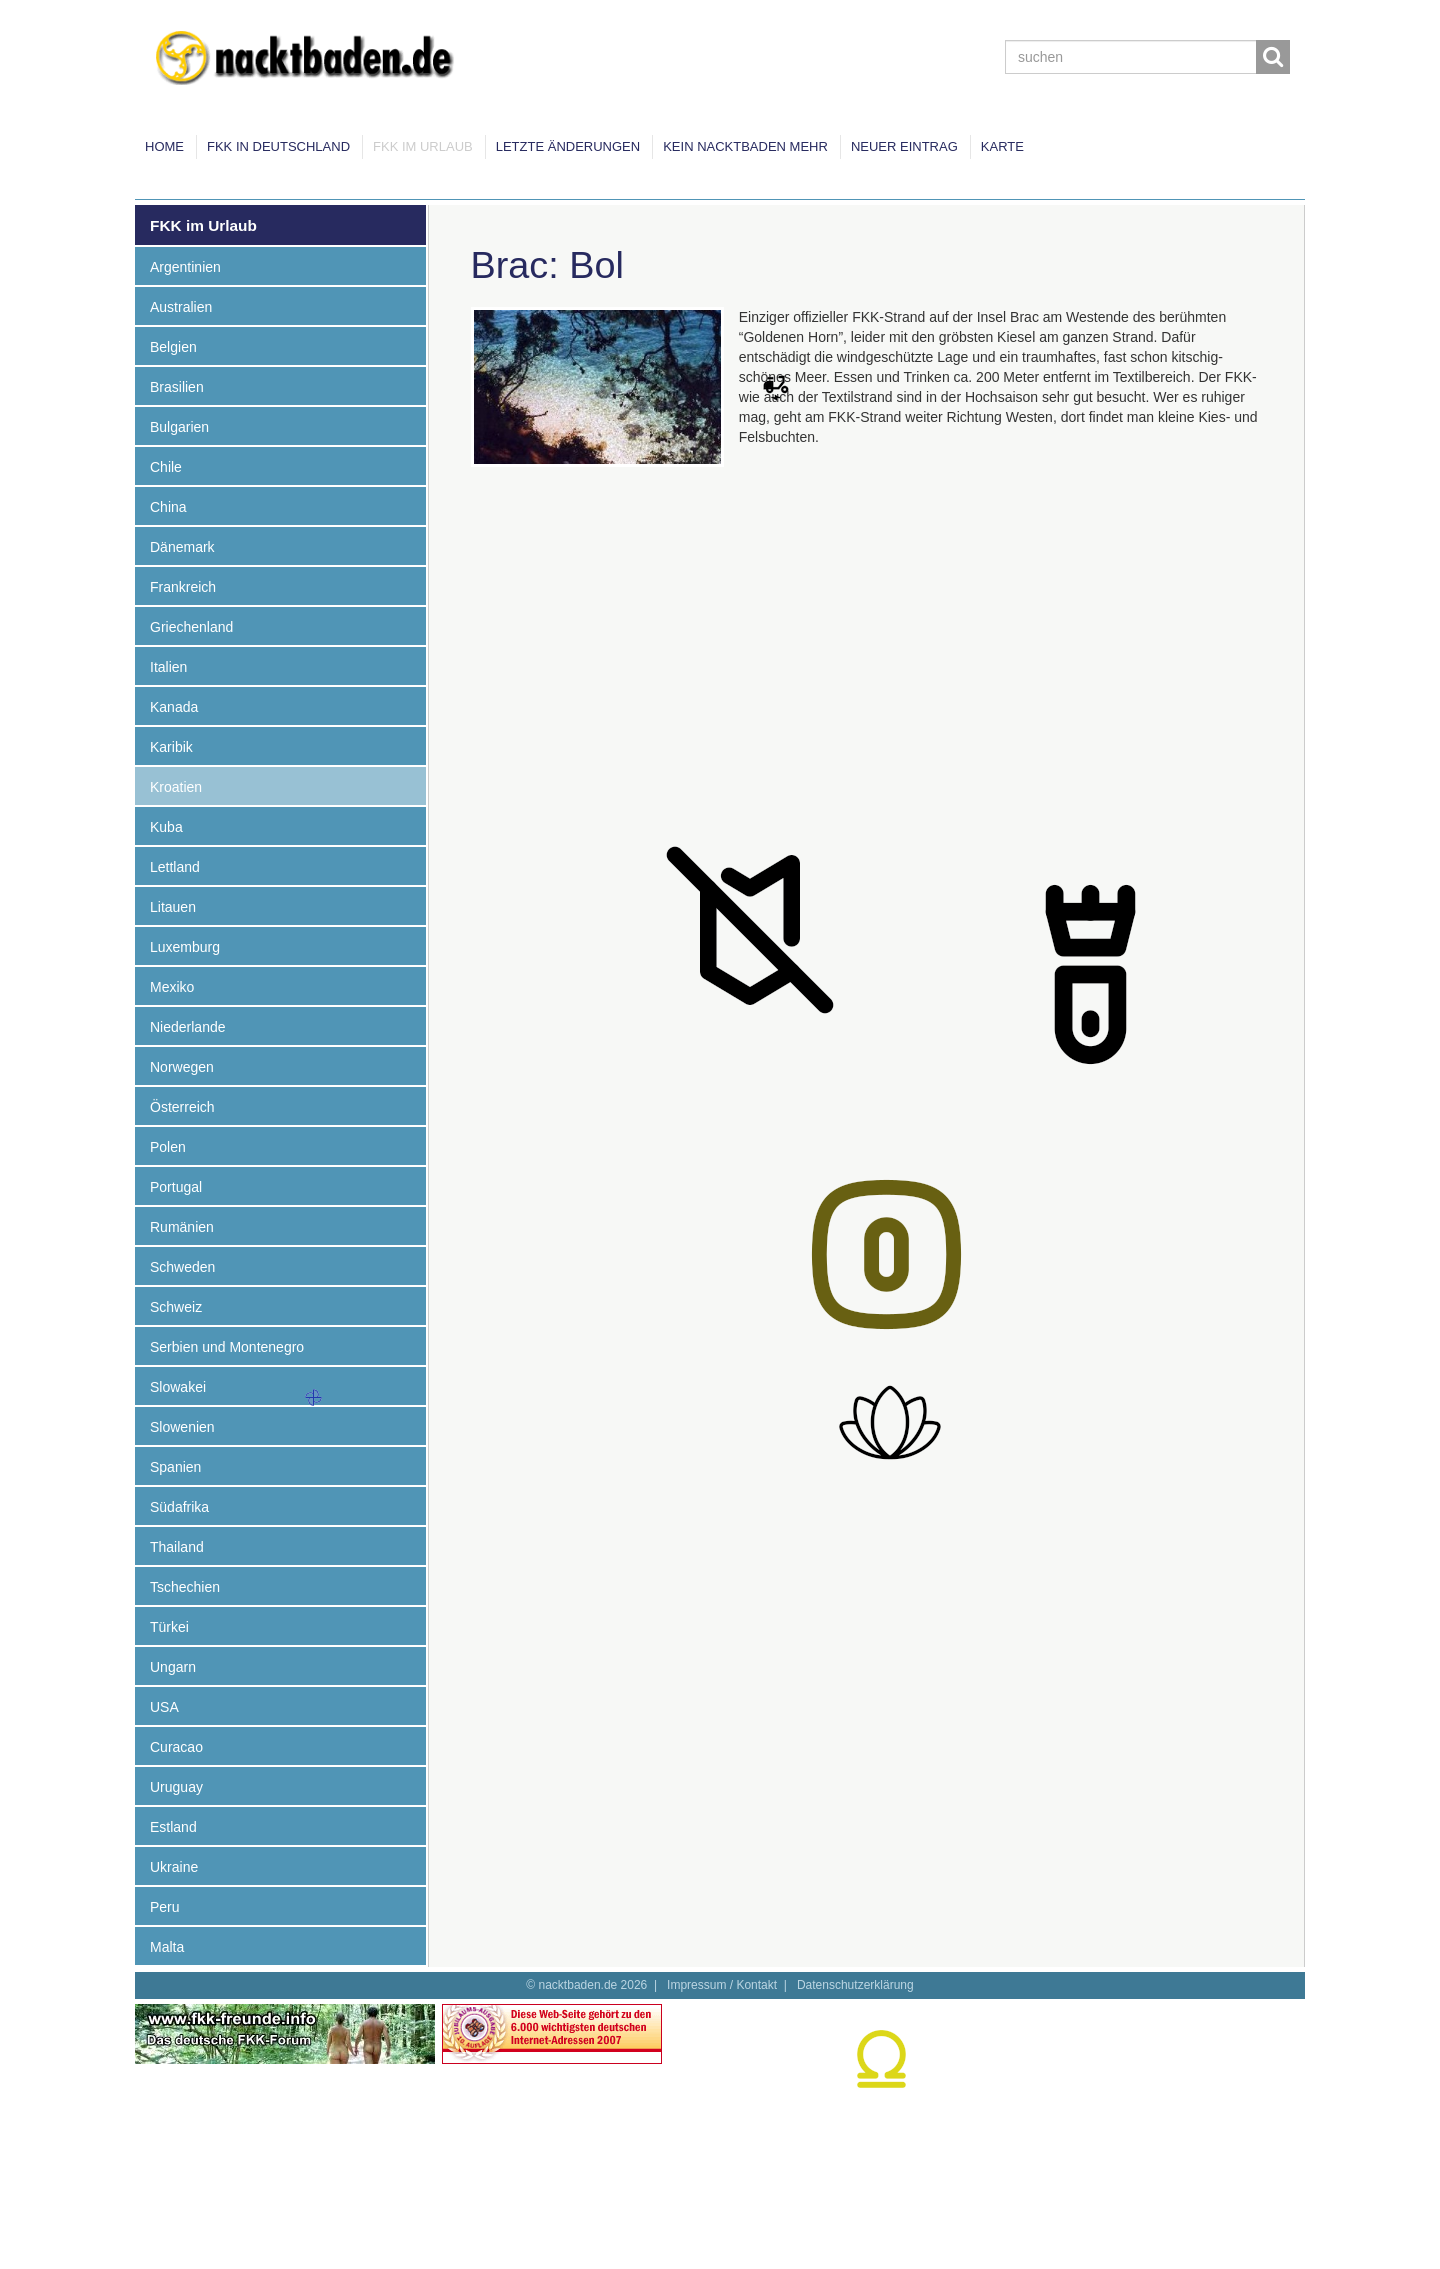 The width and height of the screenshot is (1440, 2269). I want to click on select electric moped as transportation mode, so click(776, 387).